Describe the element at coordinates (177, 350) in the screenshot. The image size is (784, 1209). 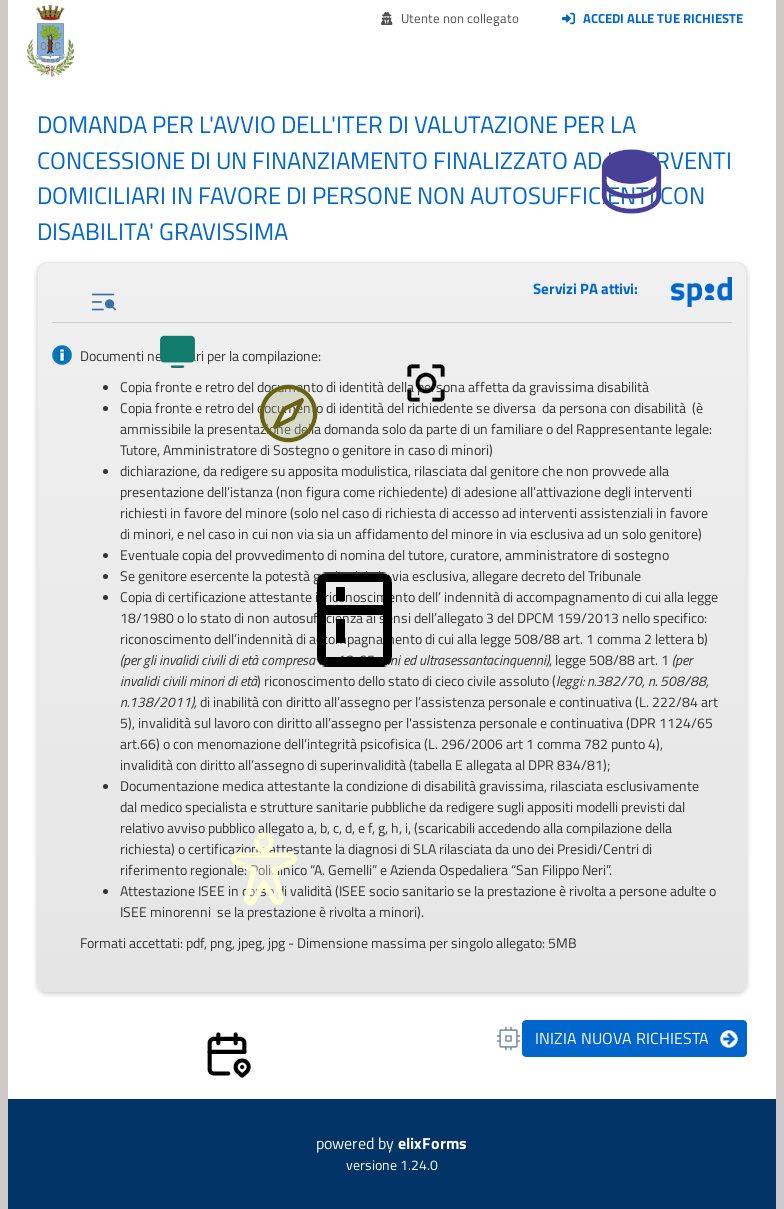
I see `view display settings` at that location.